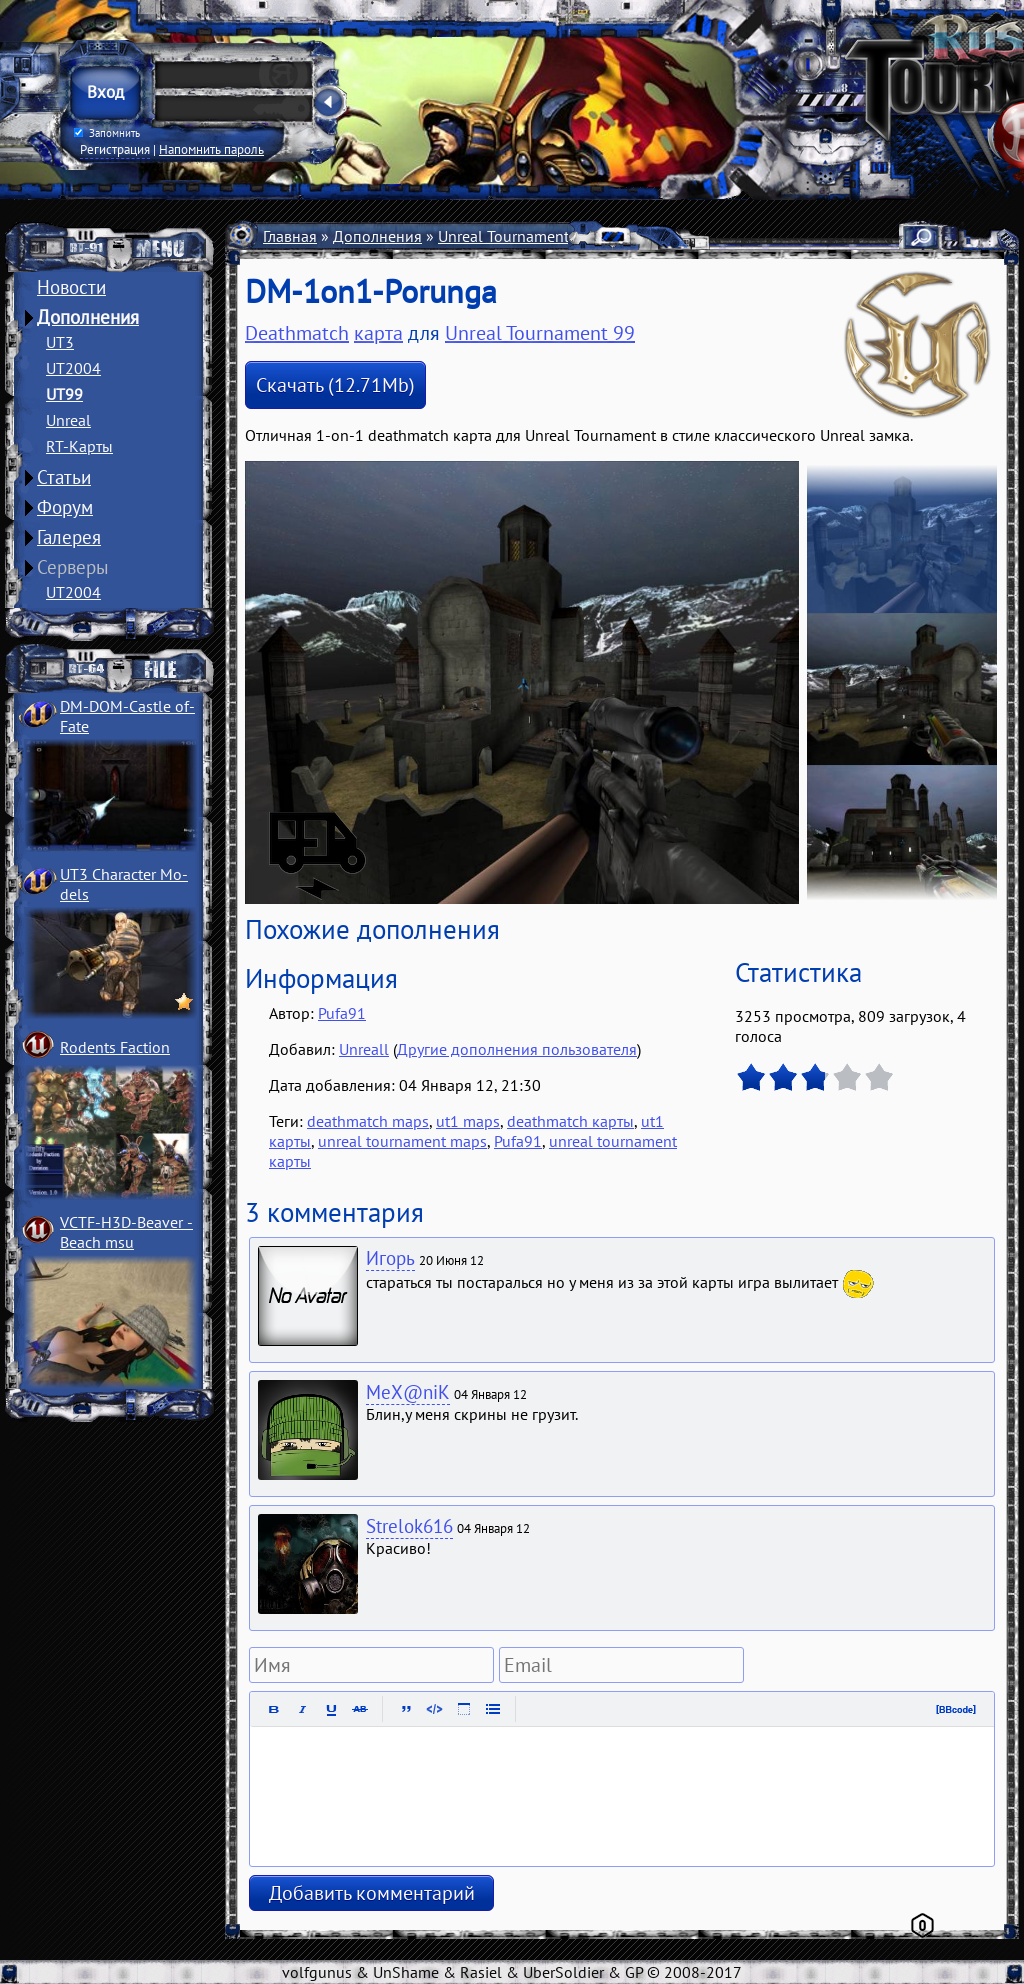  Describe the element at coordinates (922, 1925) in the screenshot. I see `indicates an "O" option or category in a hexagonal badge` at that location.